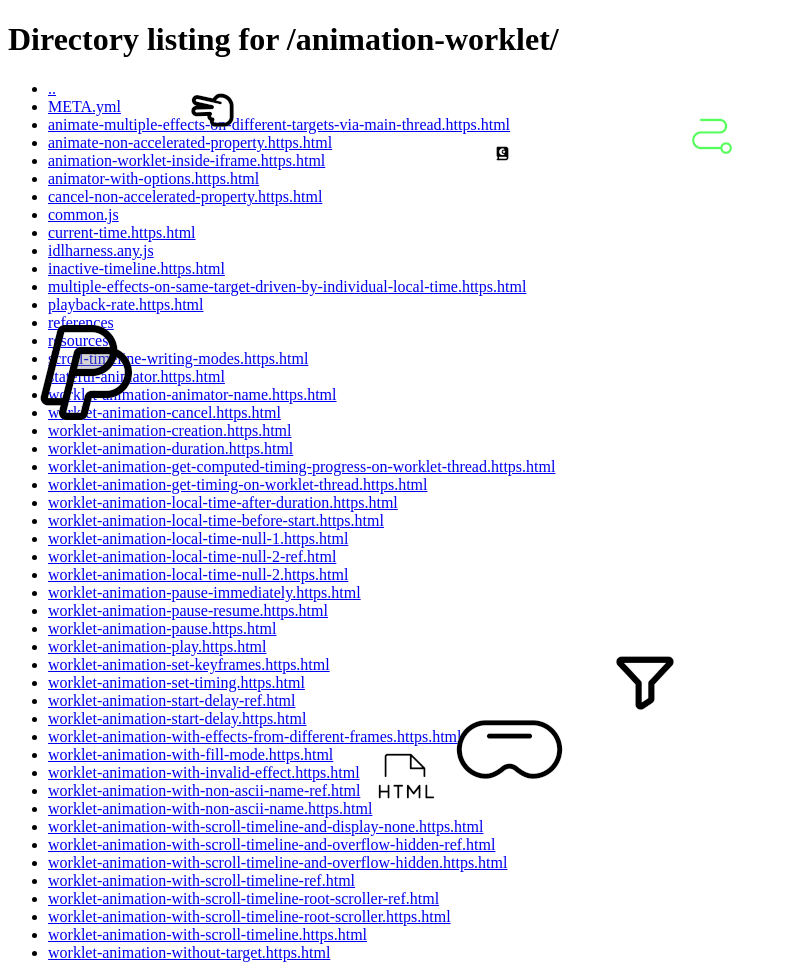 This screenshot has height=978, width=788. What do you see at coordinates (509, 749) in the screenshot?
I see `access virtual reality or immersive mode` at bounding box center [509, 749].